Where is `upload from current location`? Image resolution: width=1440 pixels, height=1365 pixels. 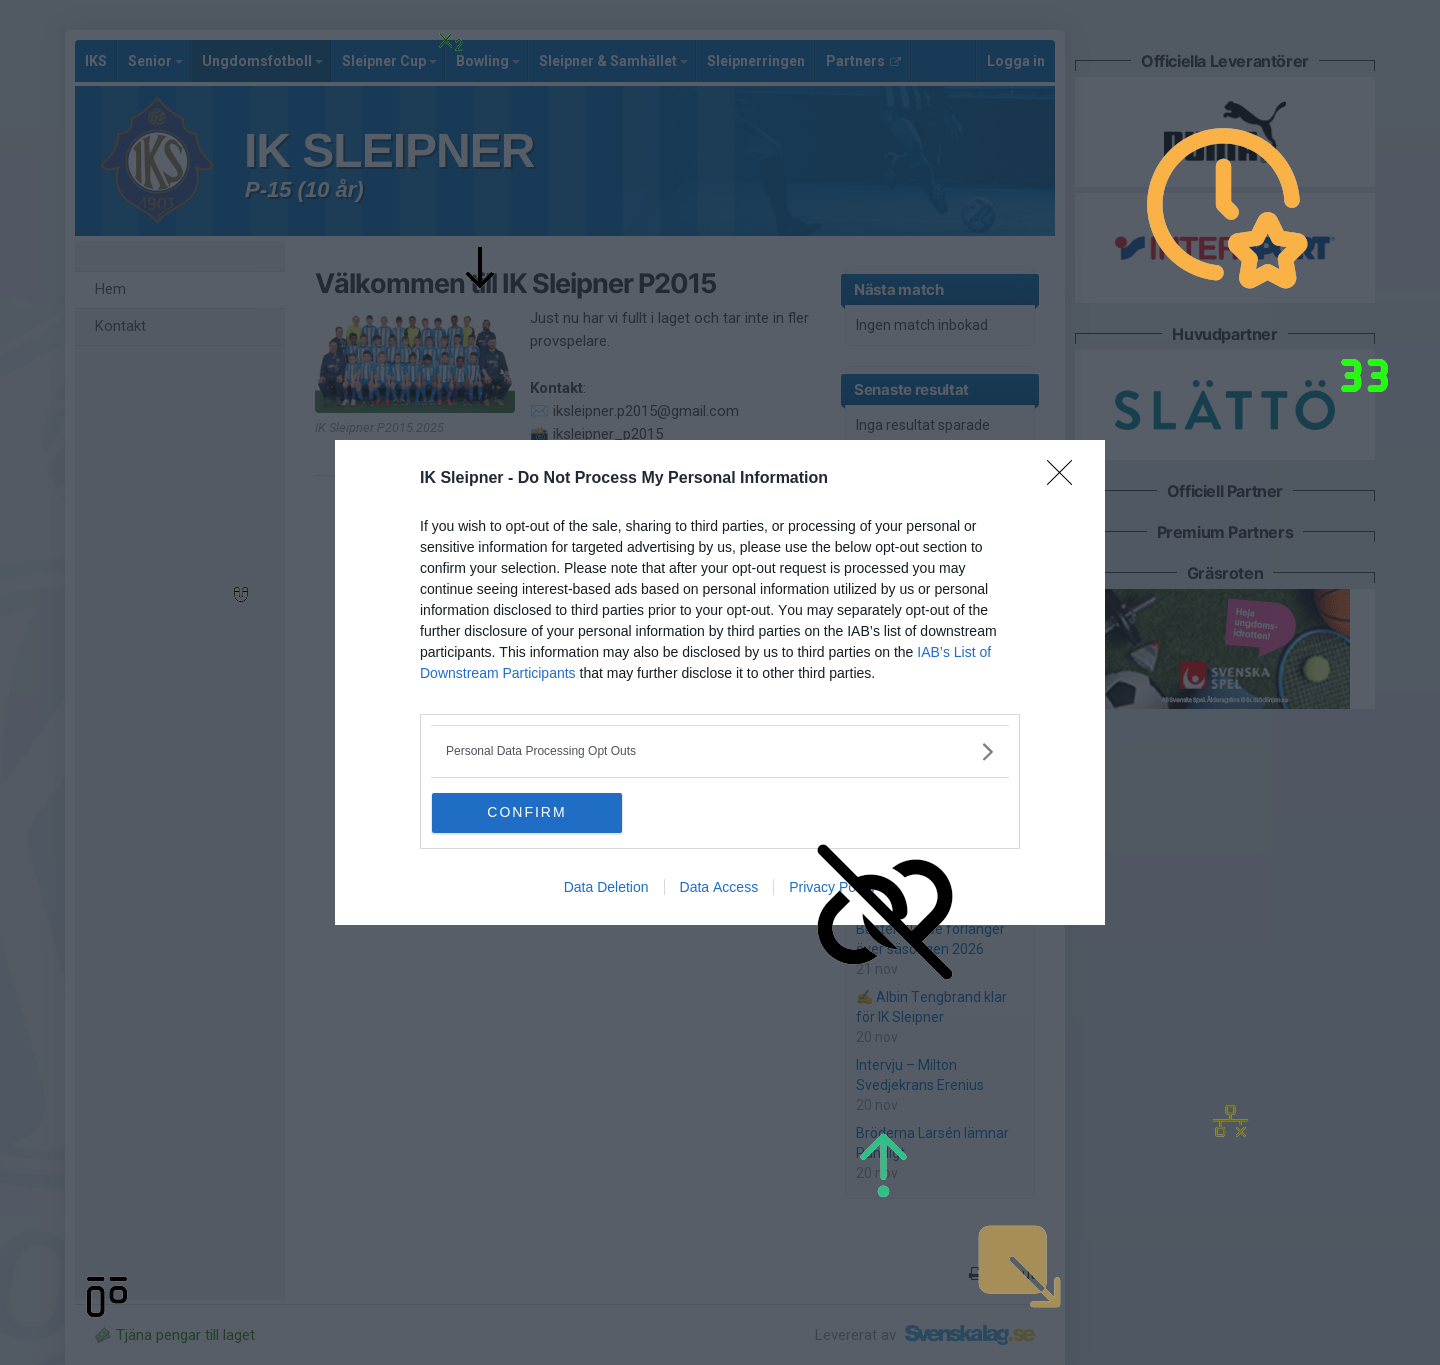
upload from current location is located at coordinates (883, 1165).